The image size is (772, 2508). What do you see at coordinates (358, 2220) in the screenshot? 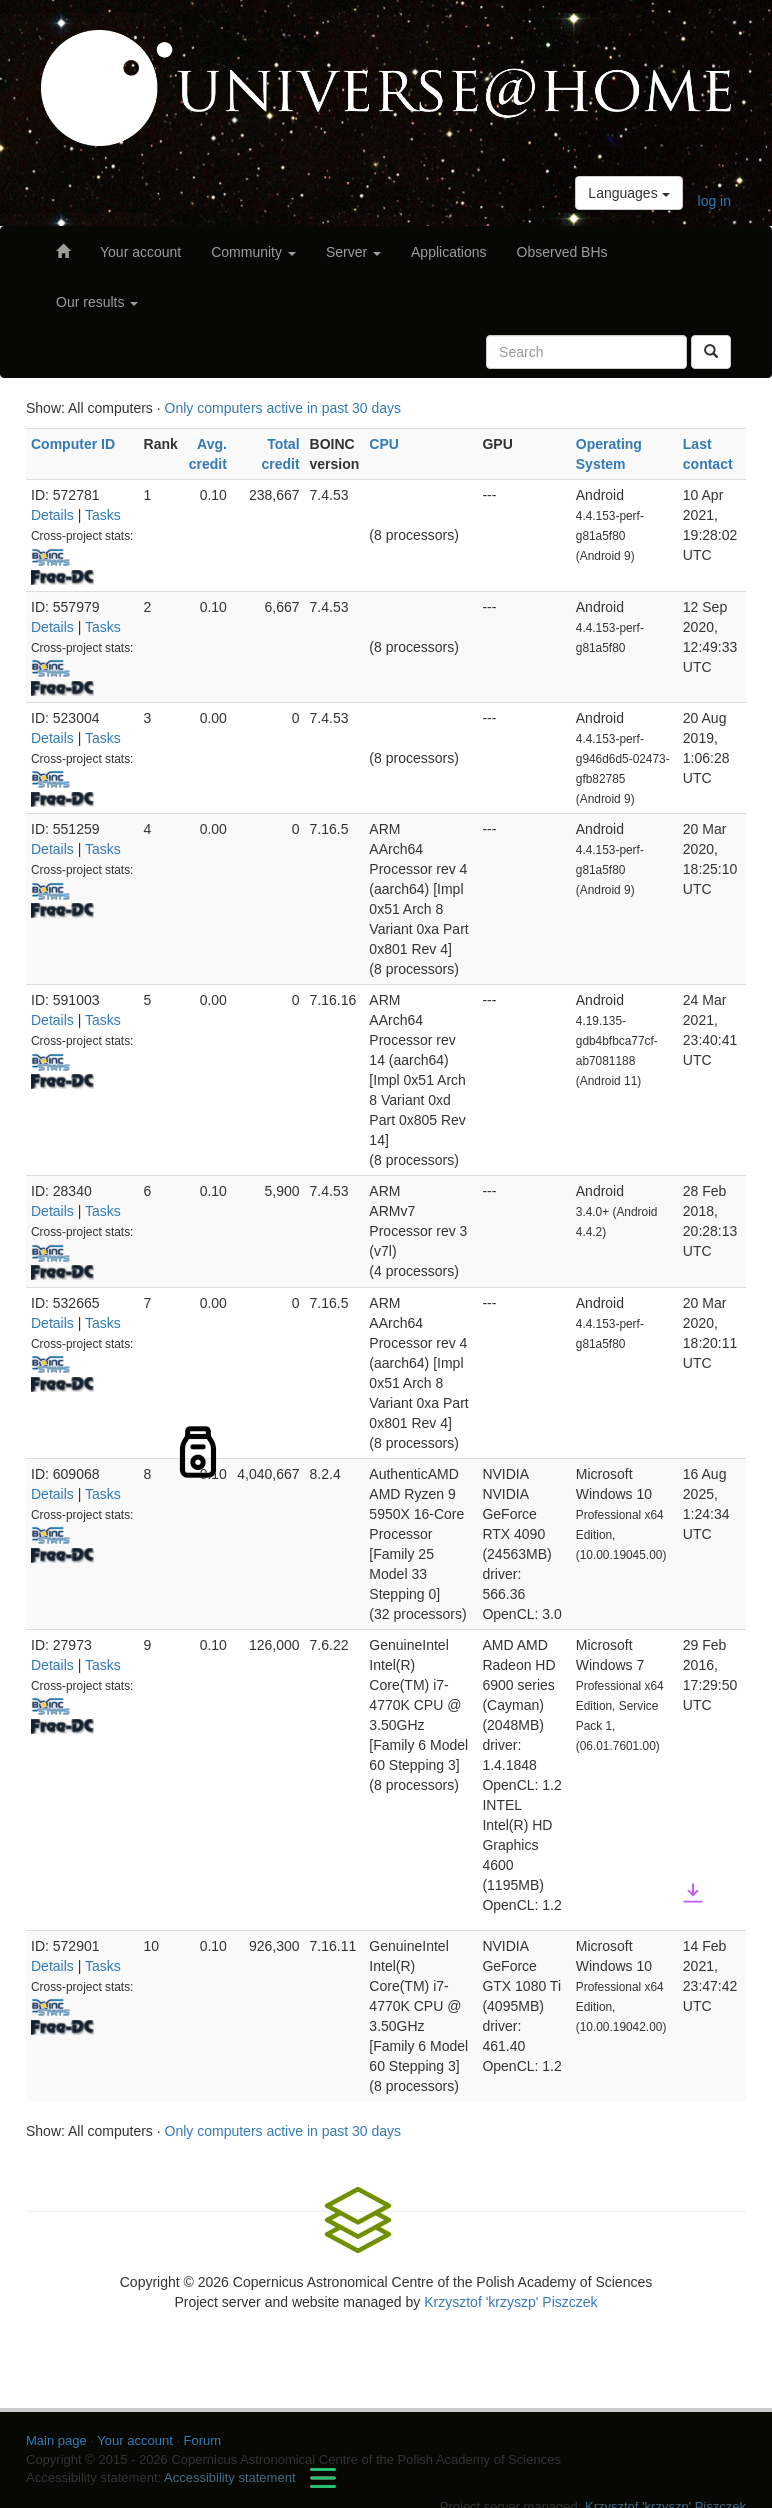
I see `view layers or stacked content` at bounding box center [358, 2220].